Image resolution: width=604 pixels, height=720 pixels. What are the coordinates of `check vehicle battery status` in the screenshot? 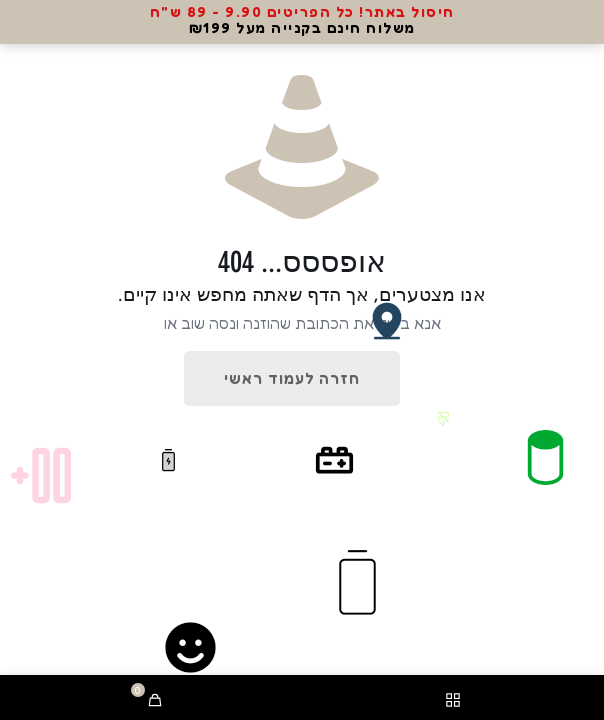 It's located at (334, 461).